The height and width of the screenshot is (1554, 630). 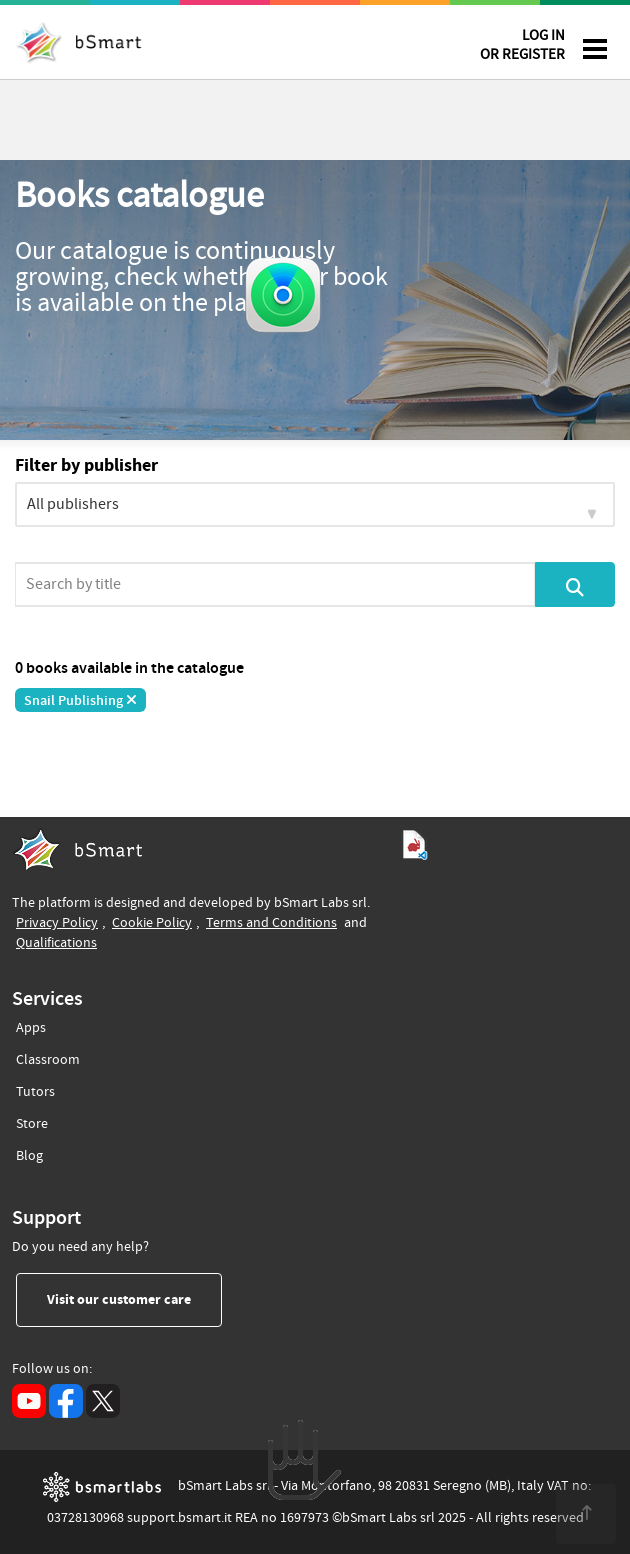 What do you see at coordinates (303, 1460) in the screenshot?
I see `access privacy settings` at bounding box center [303, 1460].